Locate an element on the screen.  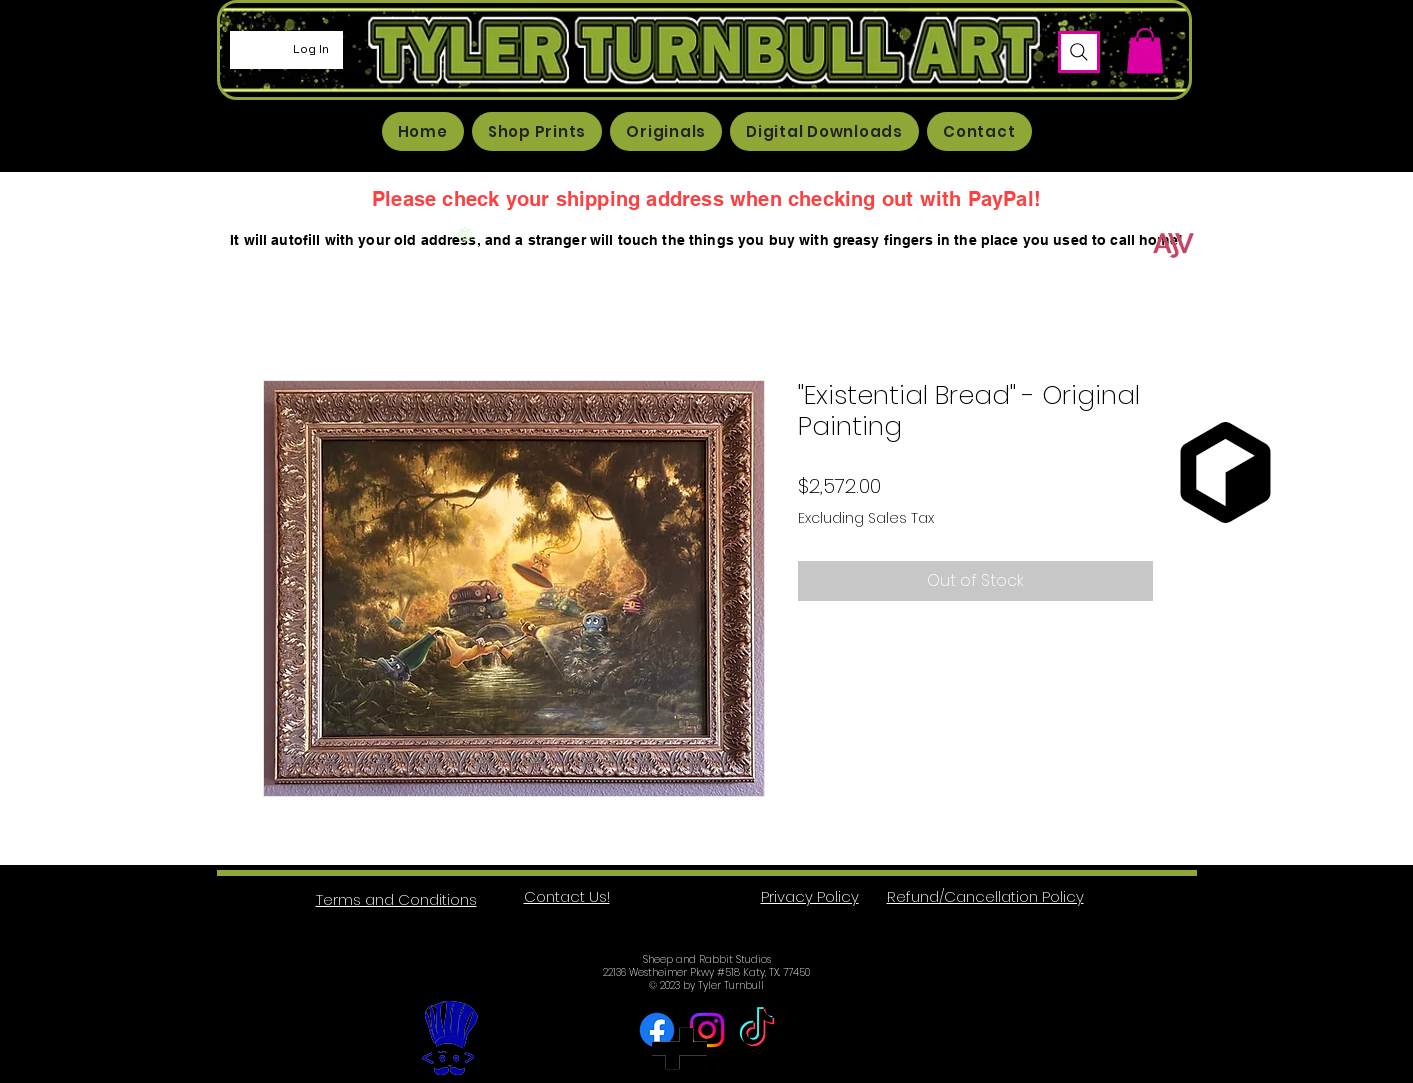
visit codechef competitive programming platform is located at coordinates (450, 1038).